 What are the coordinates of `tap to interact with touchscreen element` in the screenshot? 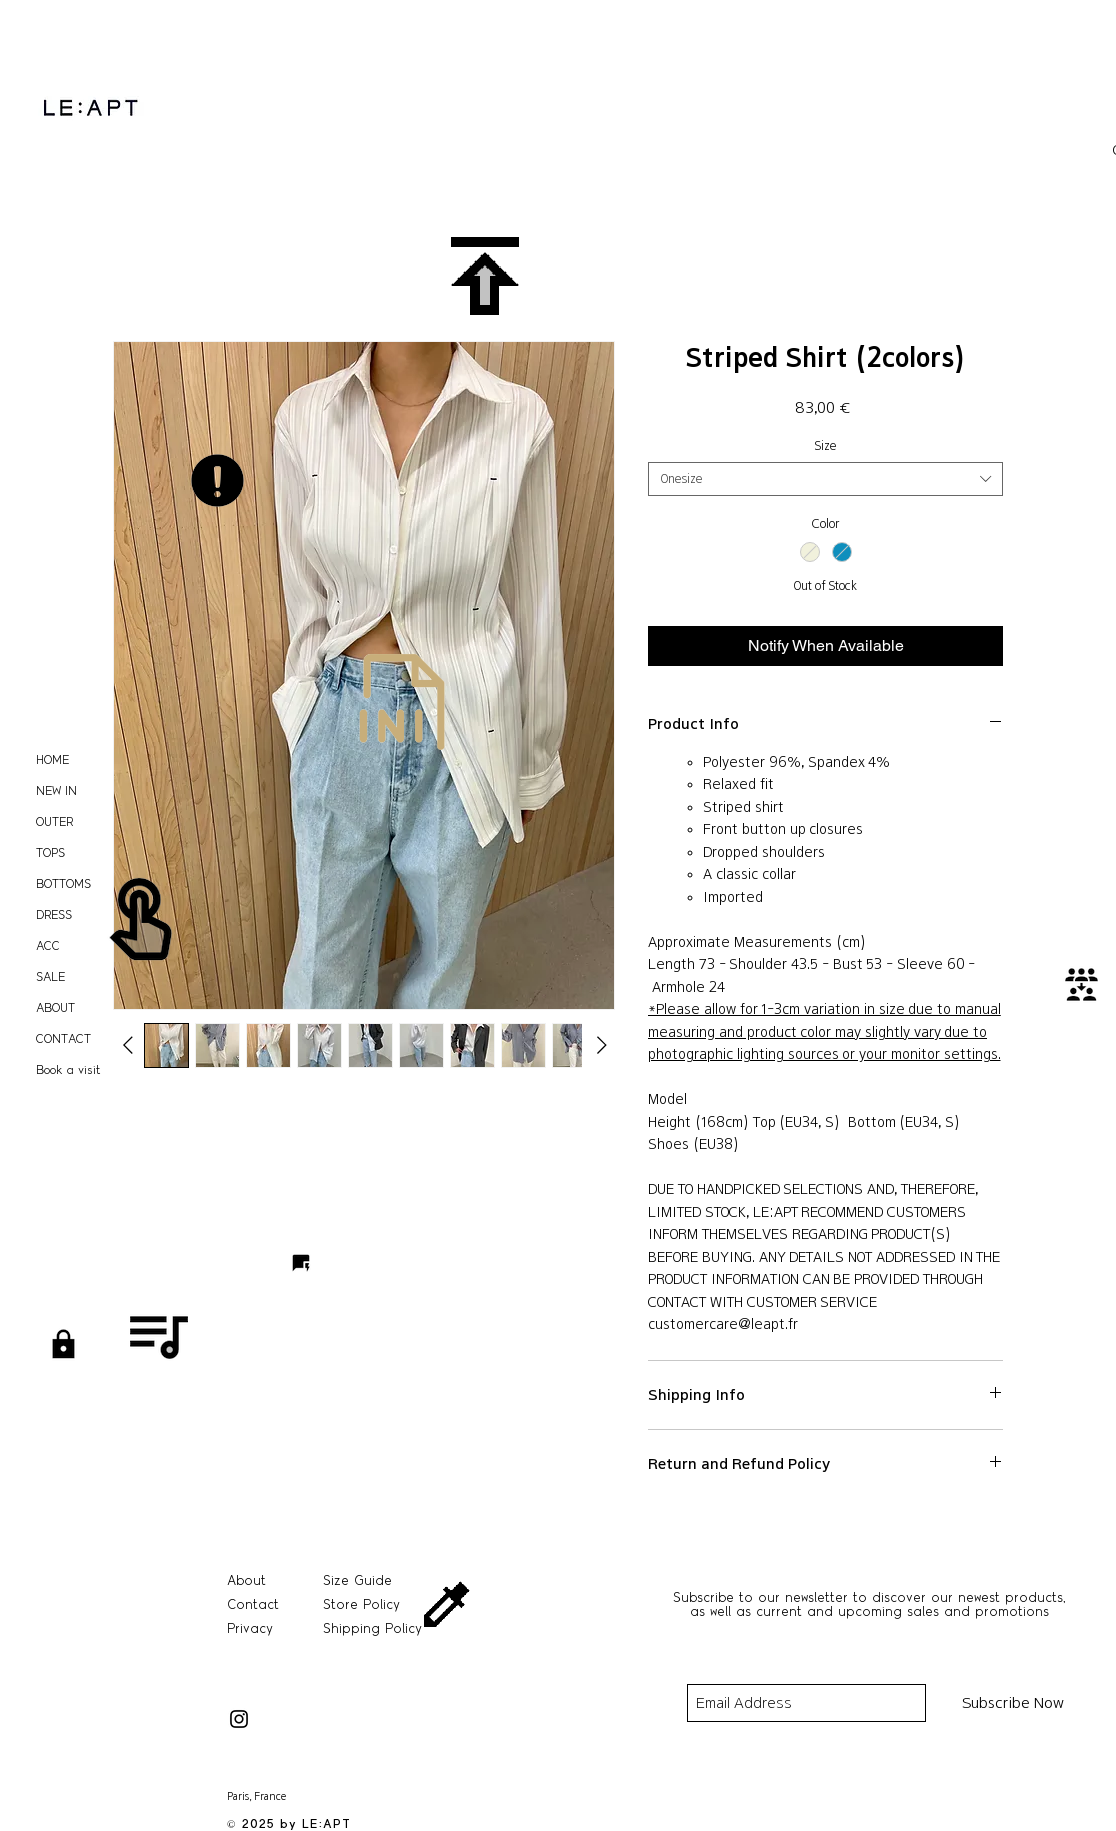 It's located at (141, 921).